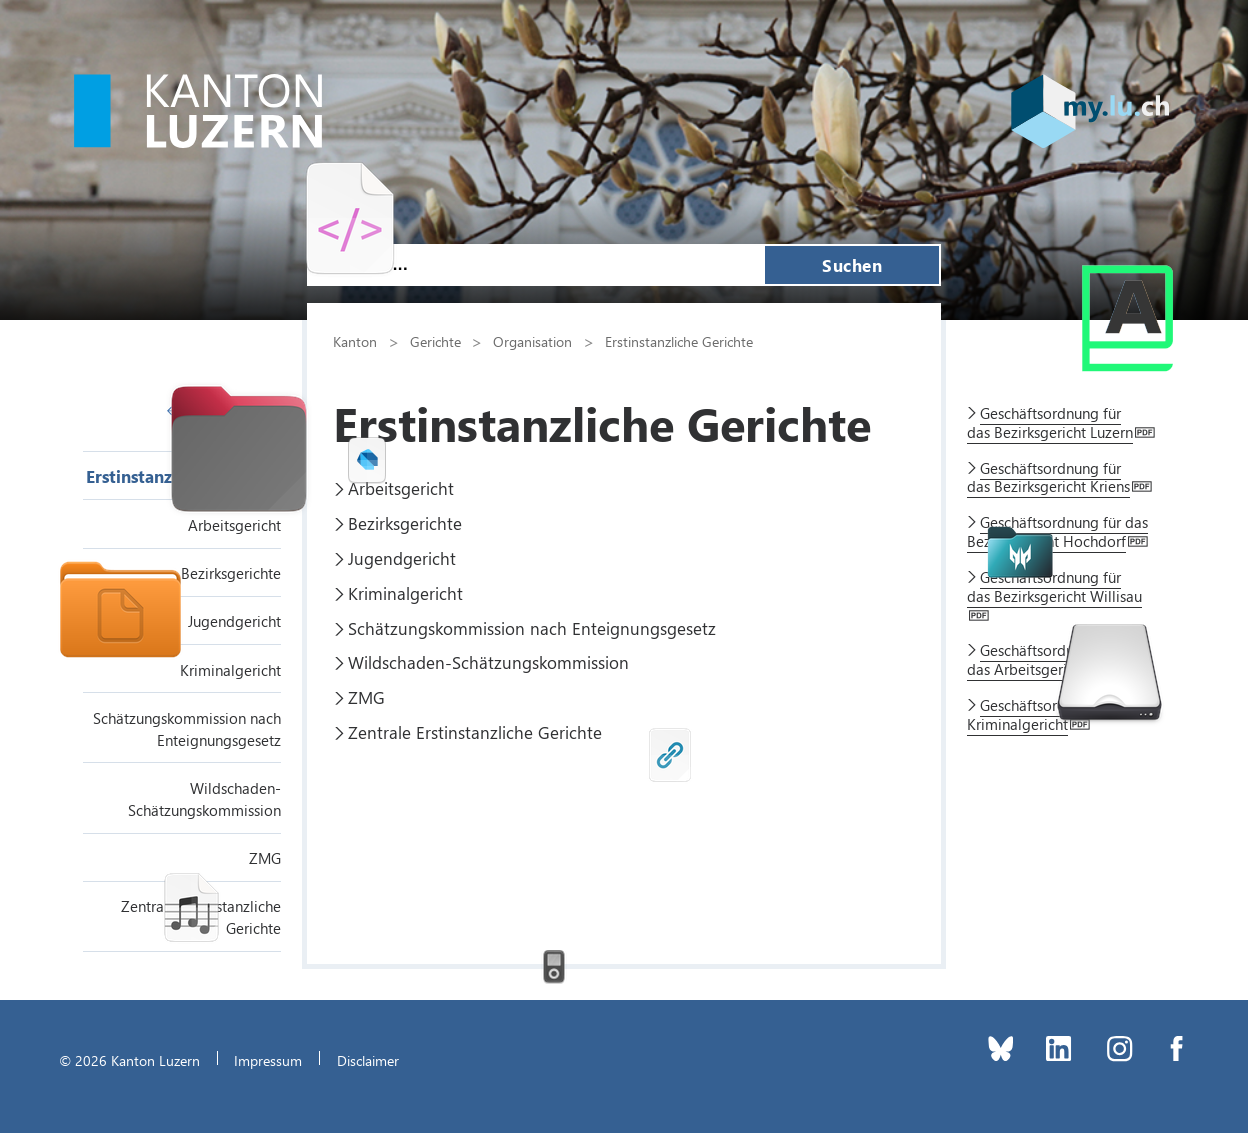 The width and height of the screenshot is (1248, 1133). What do you see at coordinates (191, 907) in the screenshot?
I see `an eMelody ringtone or melody file` at bounding box center [191, 907].